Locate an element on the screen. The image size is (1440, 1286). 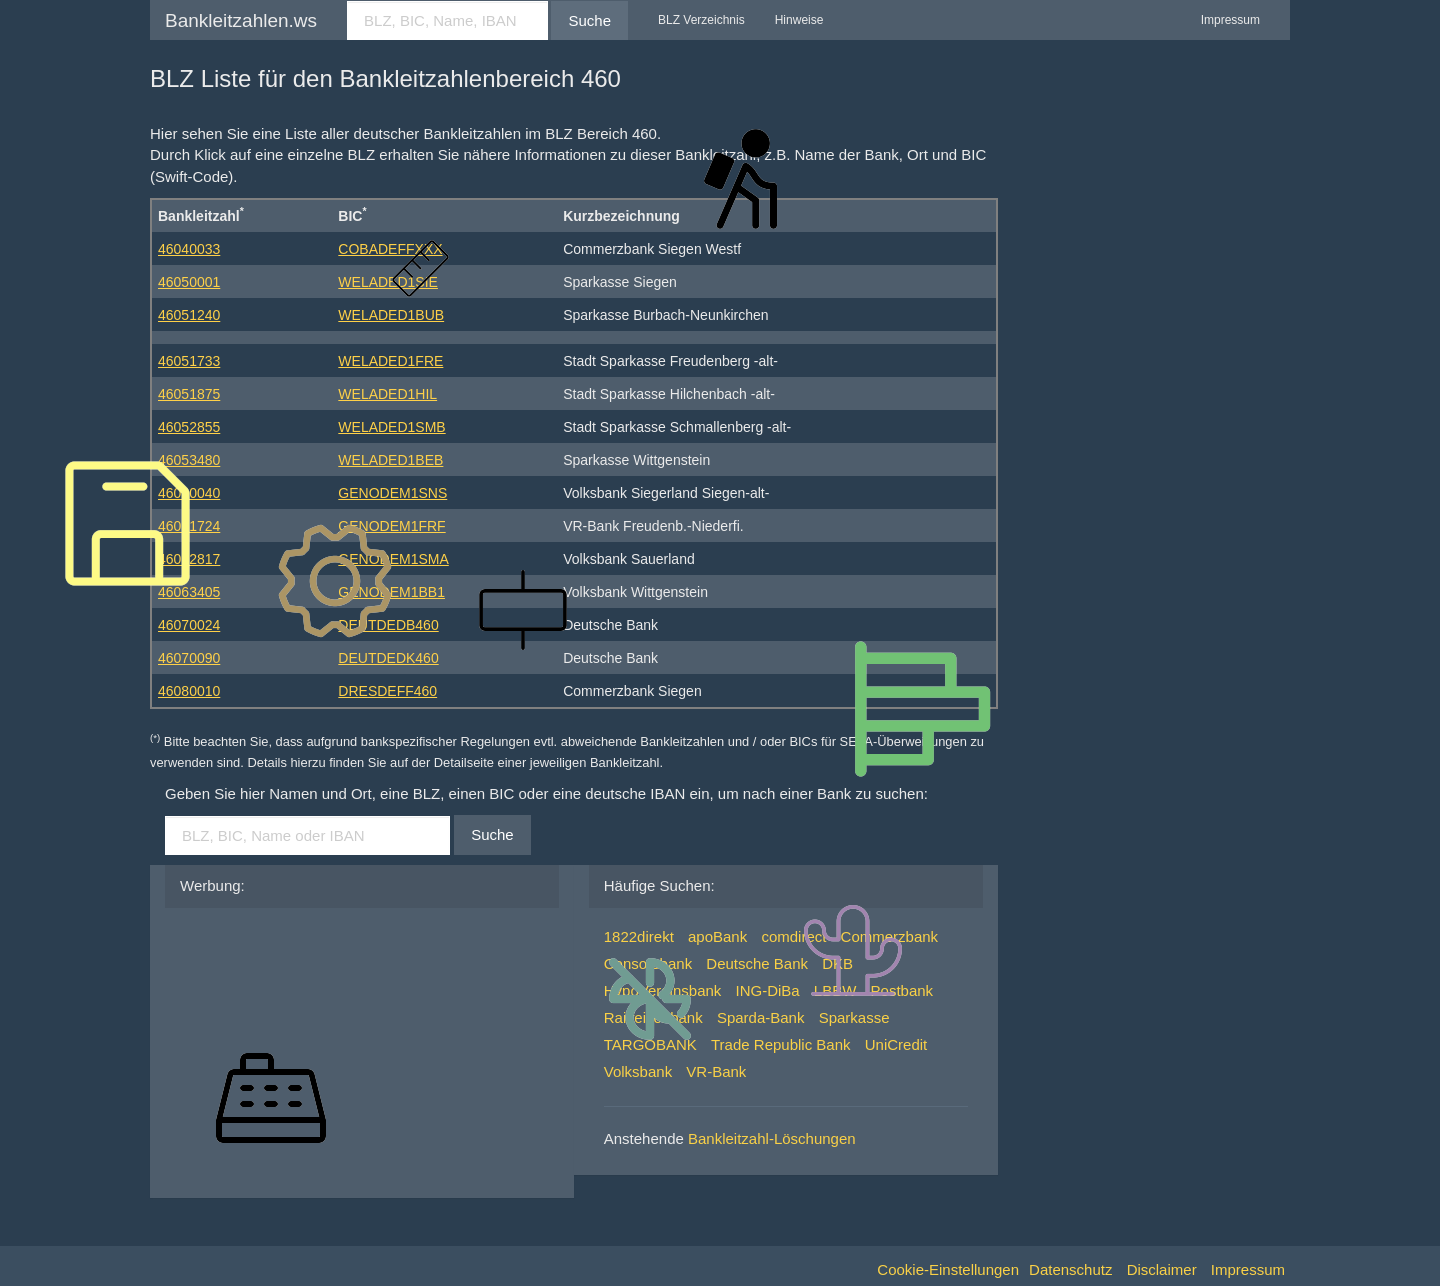
view horizontal bar chart data is located at coordinates (917, 709).